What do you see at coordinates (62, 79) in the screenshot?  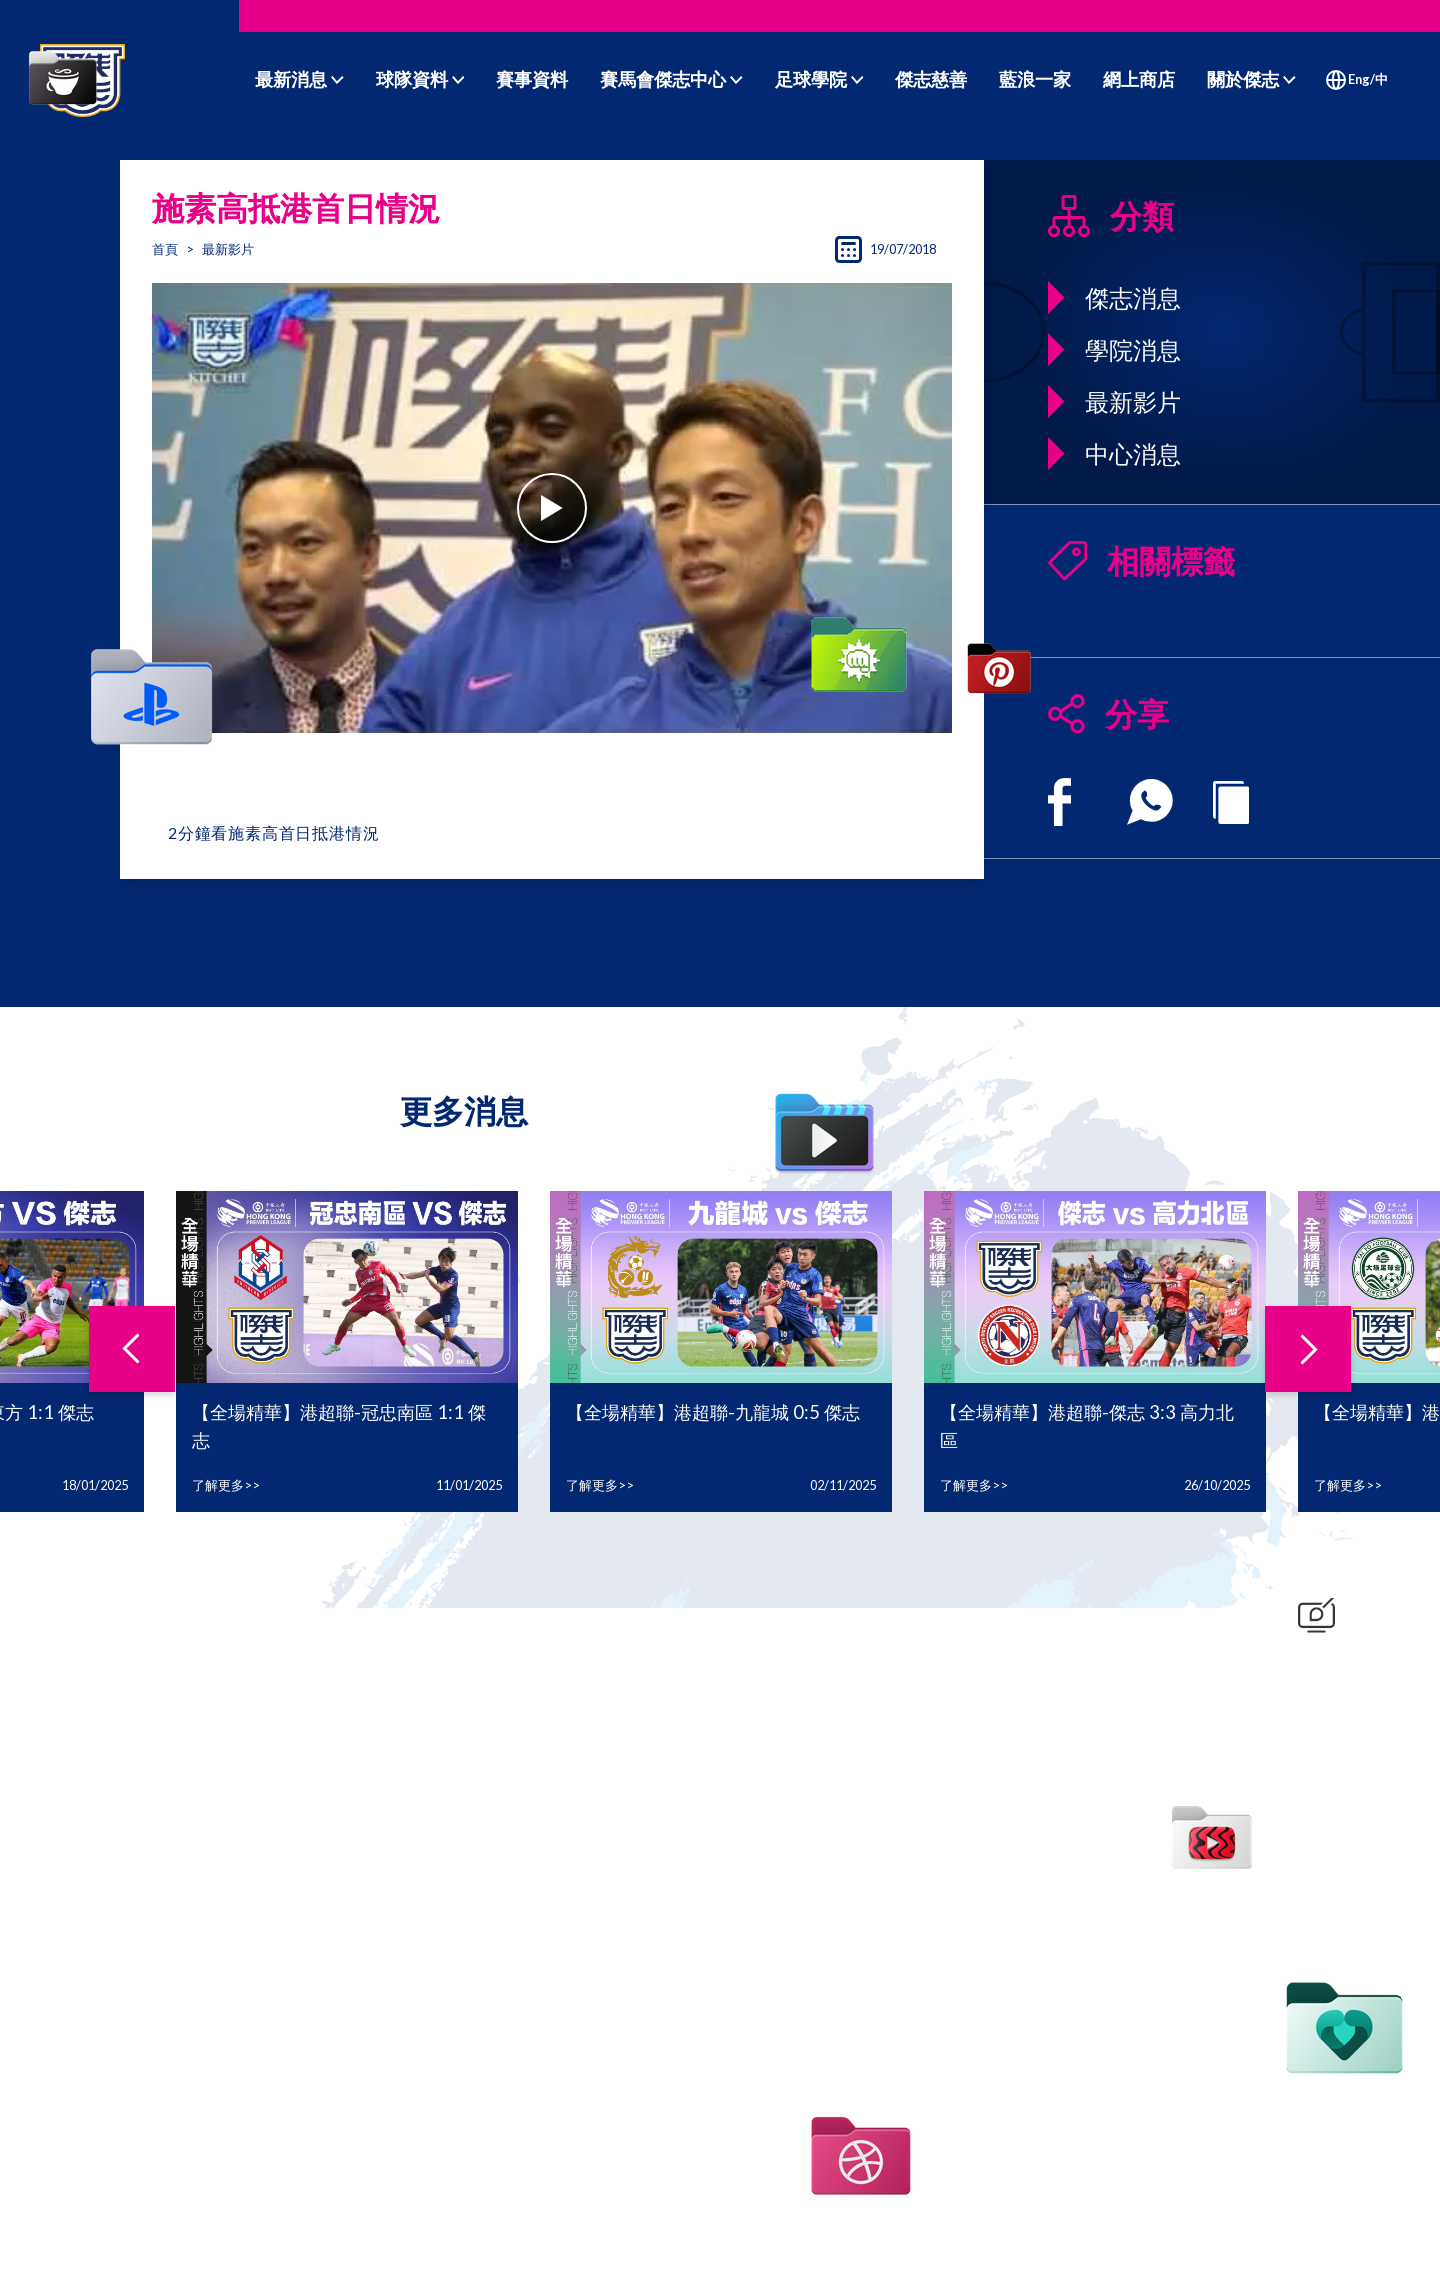 I see `folder containing coffeescript project files` at bounding box center [62, 79].